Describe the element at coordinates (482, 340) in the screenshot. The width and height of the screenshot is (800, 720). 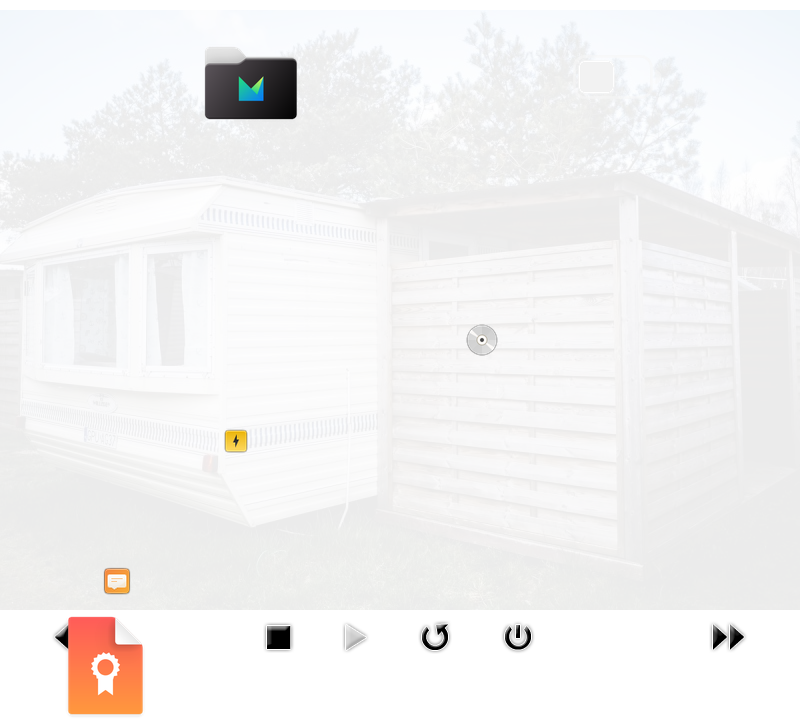
I see `access DVD-RW drive or disc` at that location.